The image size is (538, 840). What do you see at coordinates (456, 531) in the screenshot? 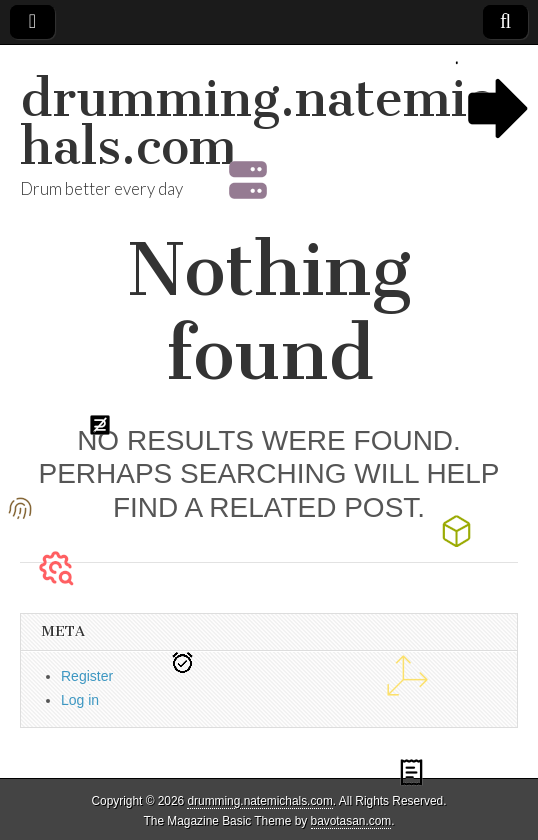
I see `indicates a method or function in code` at bounding box center [456, 531].